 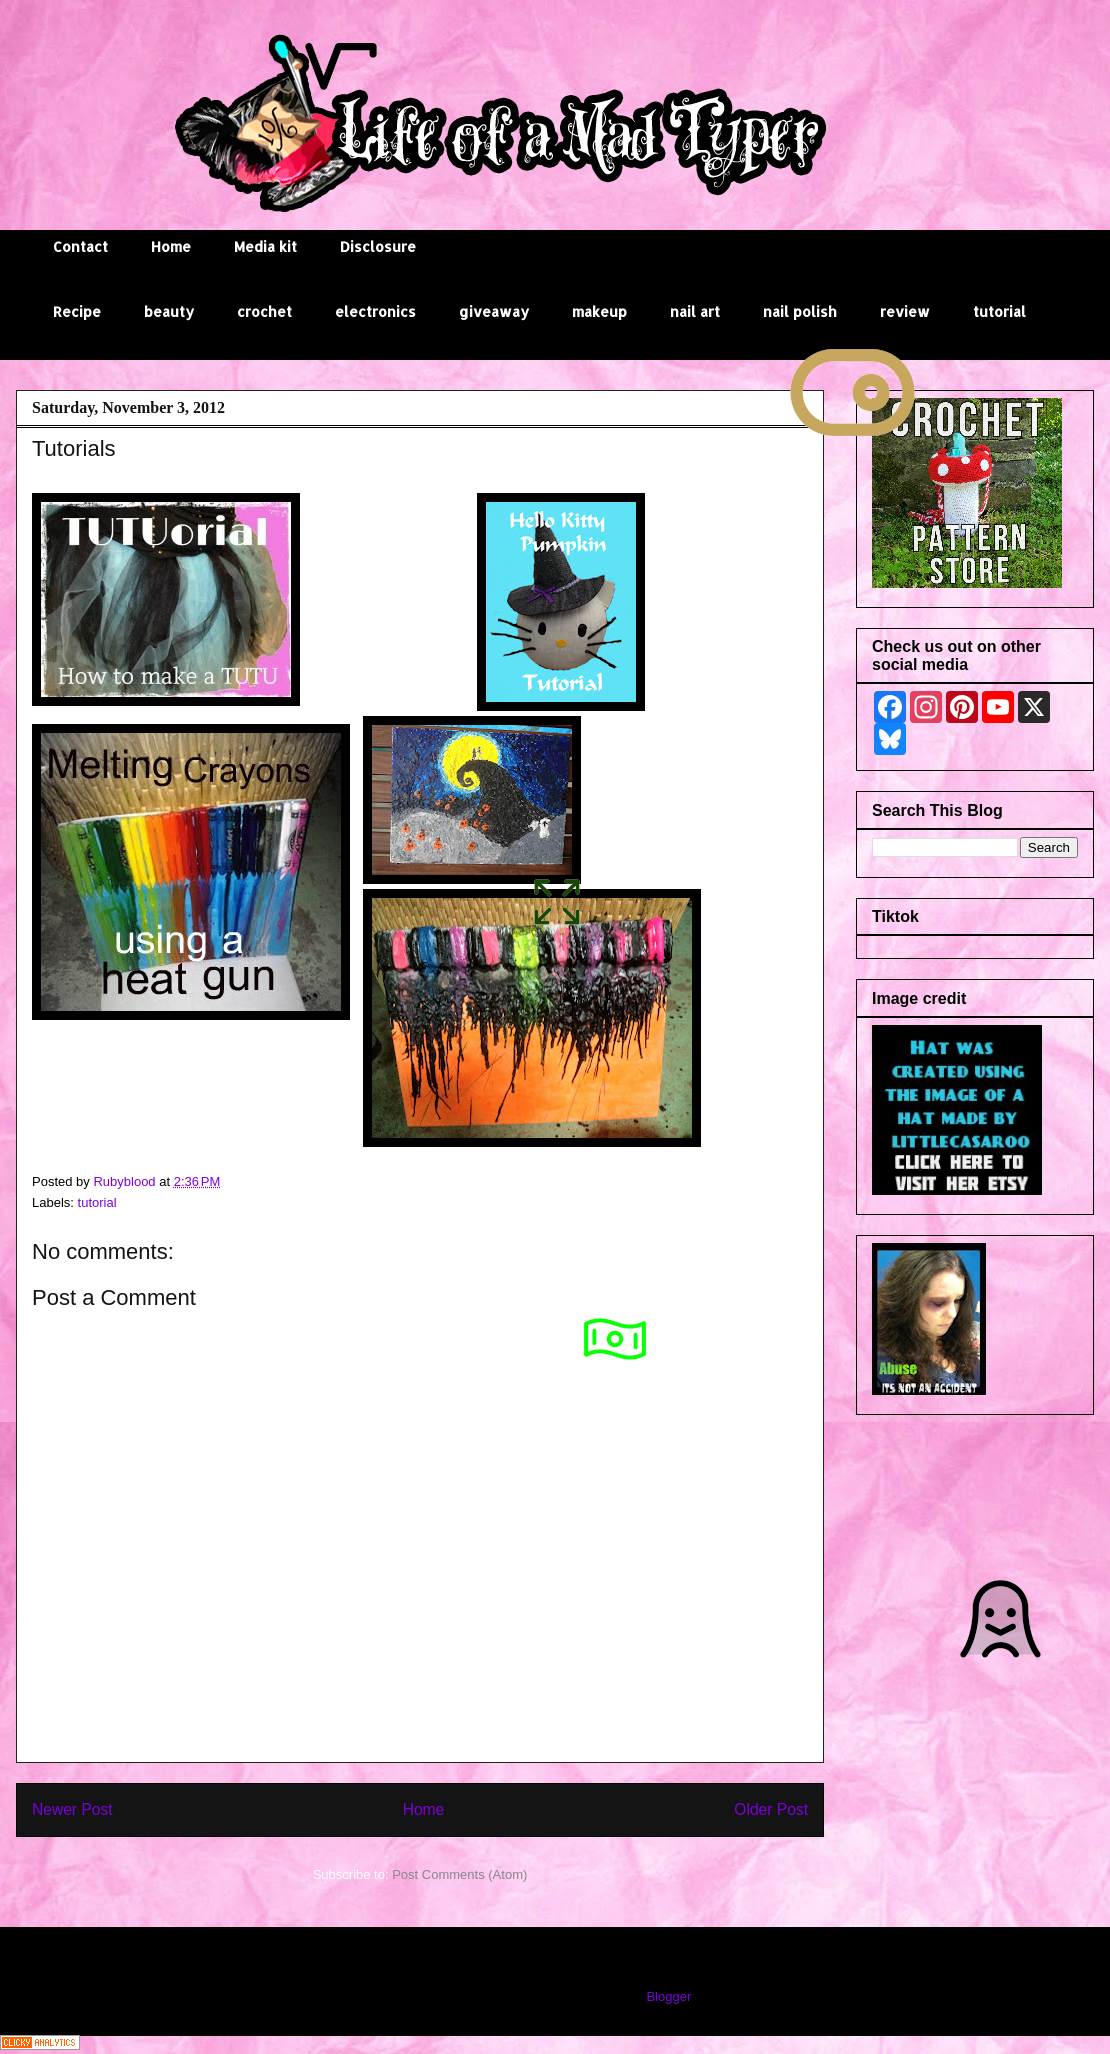 I want to click on expand to fullscreen mode, so click(x=557, y=902).